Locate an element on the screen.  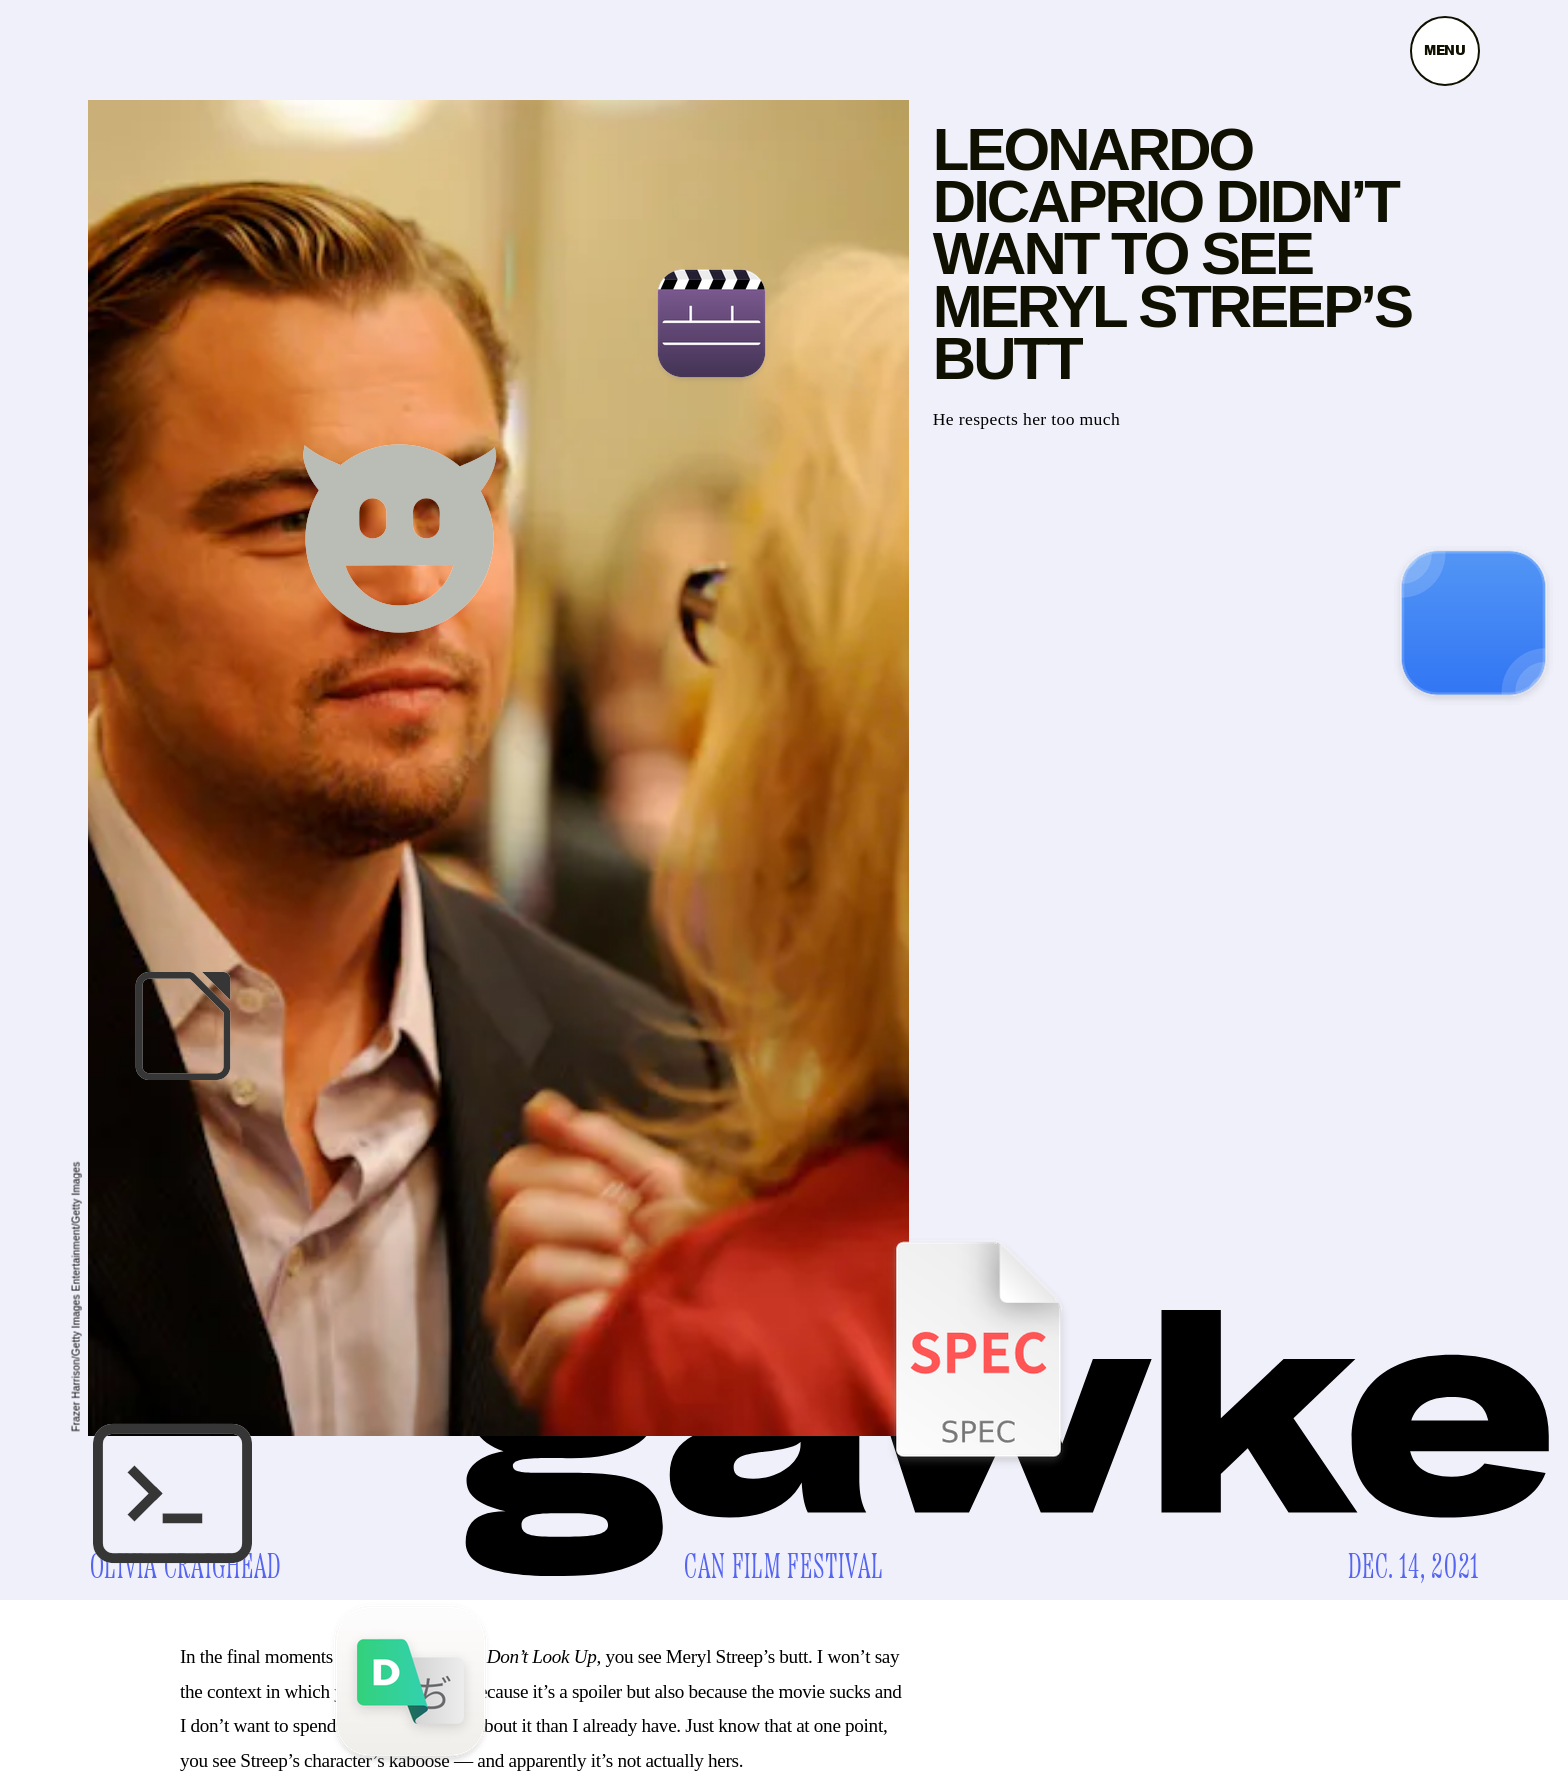
an RPM spec file used for building Linux packages is located at coordinates (978, 1353).